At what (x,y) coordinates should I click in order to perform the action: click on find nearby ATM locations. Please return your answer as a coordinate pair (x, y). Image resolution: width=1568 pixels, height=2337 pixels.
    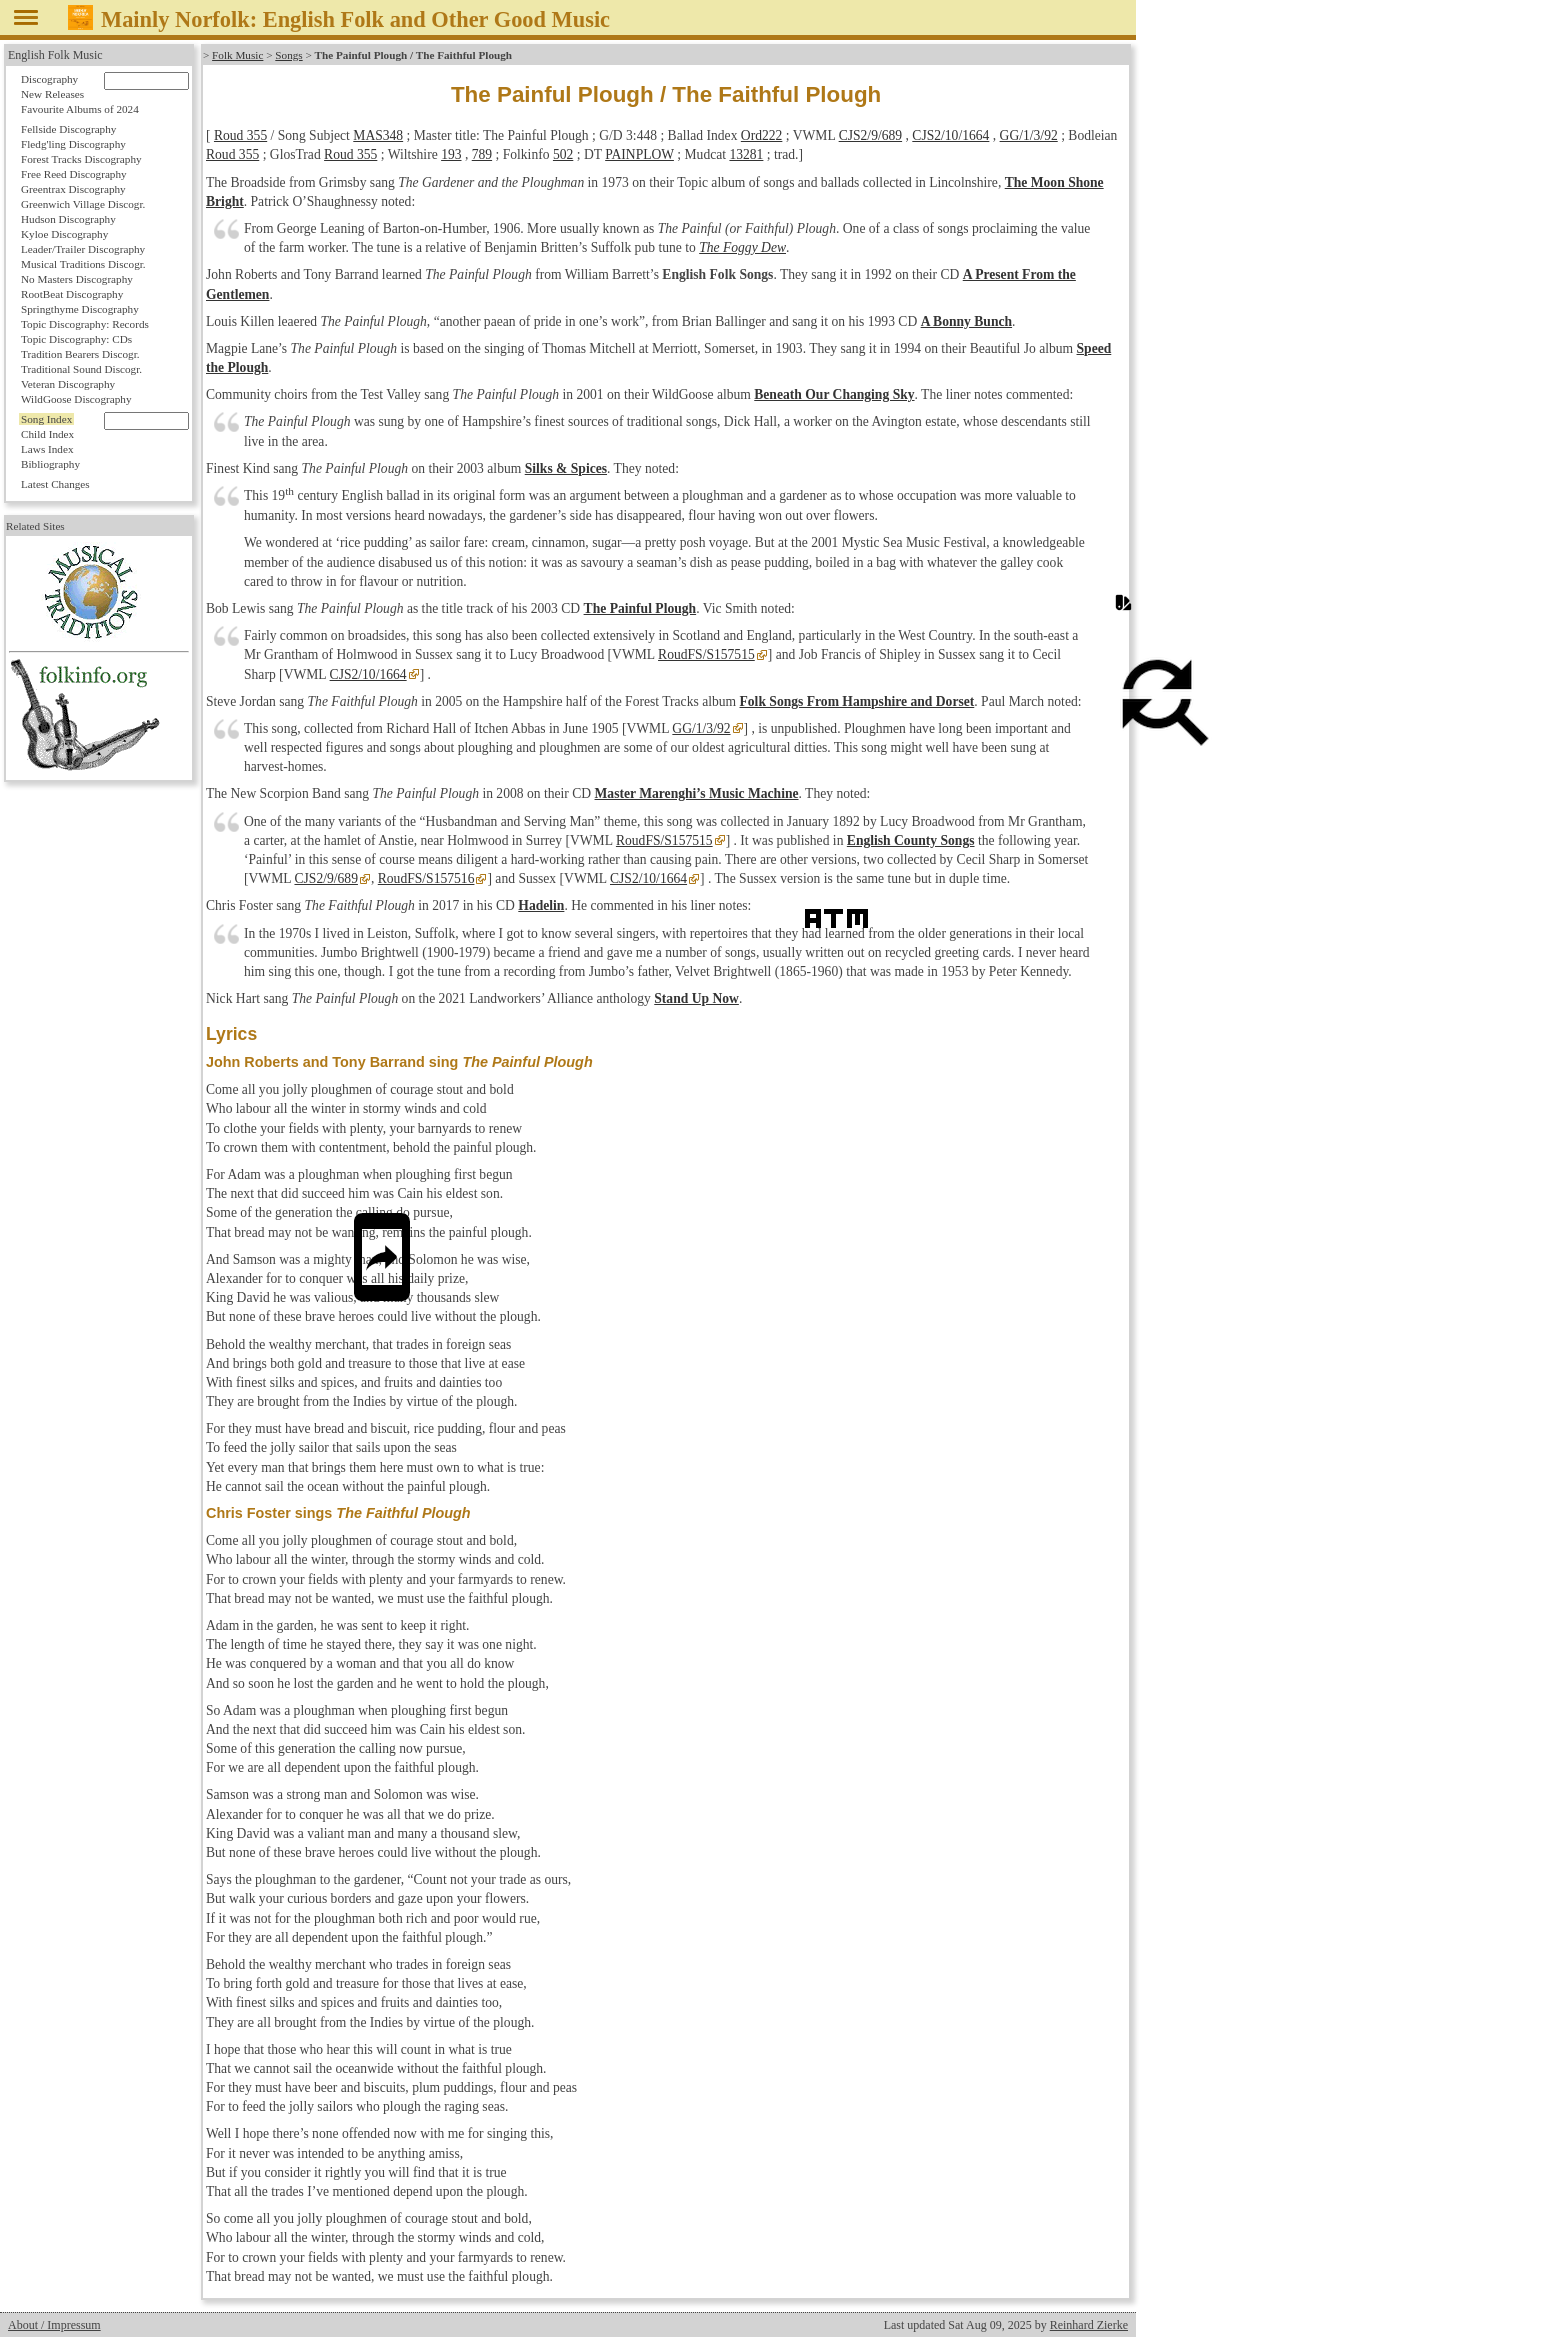
    Looking at the image, I should click on (836, 918).